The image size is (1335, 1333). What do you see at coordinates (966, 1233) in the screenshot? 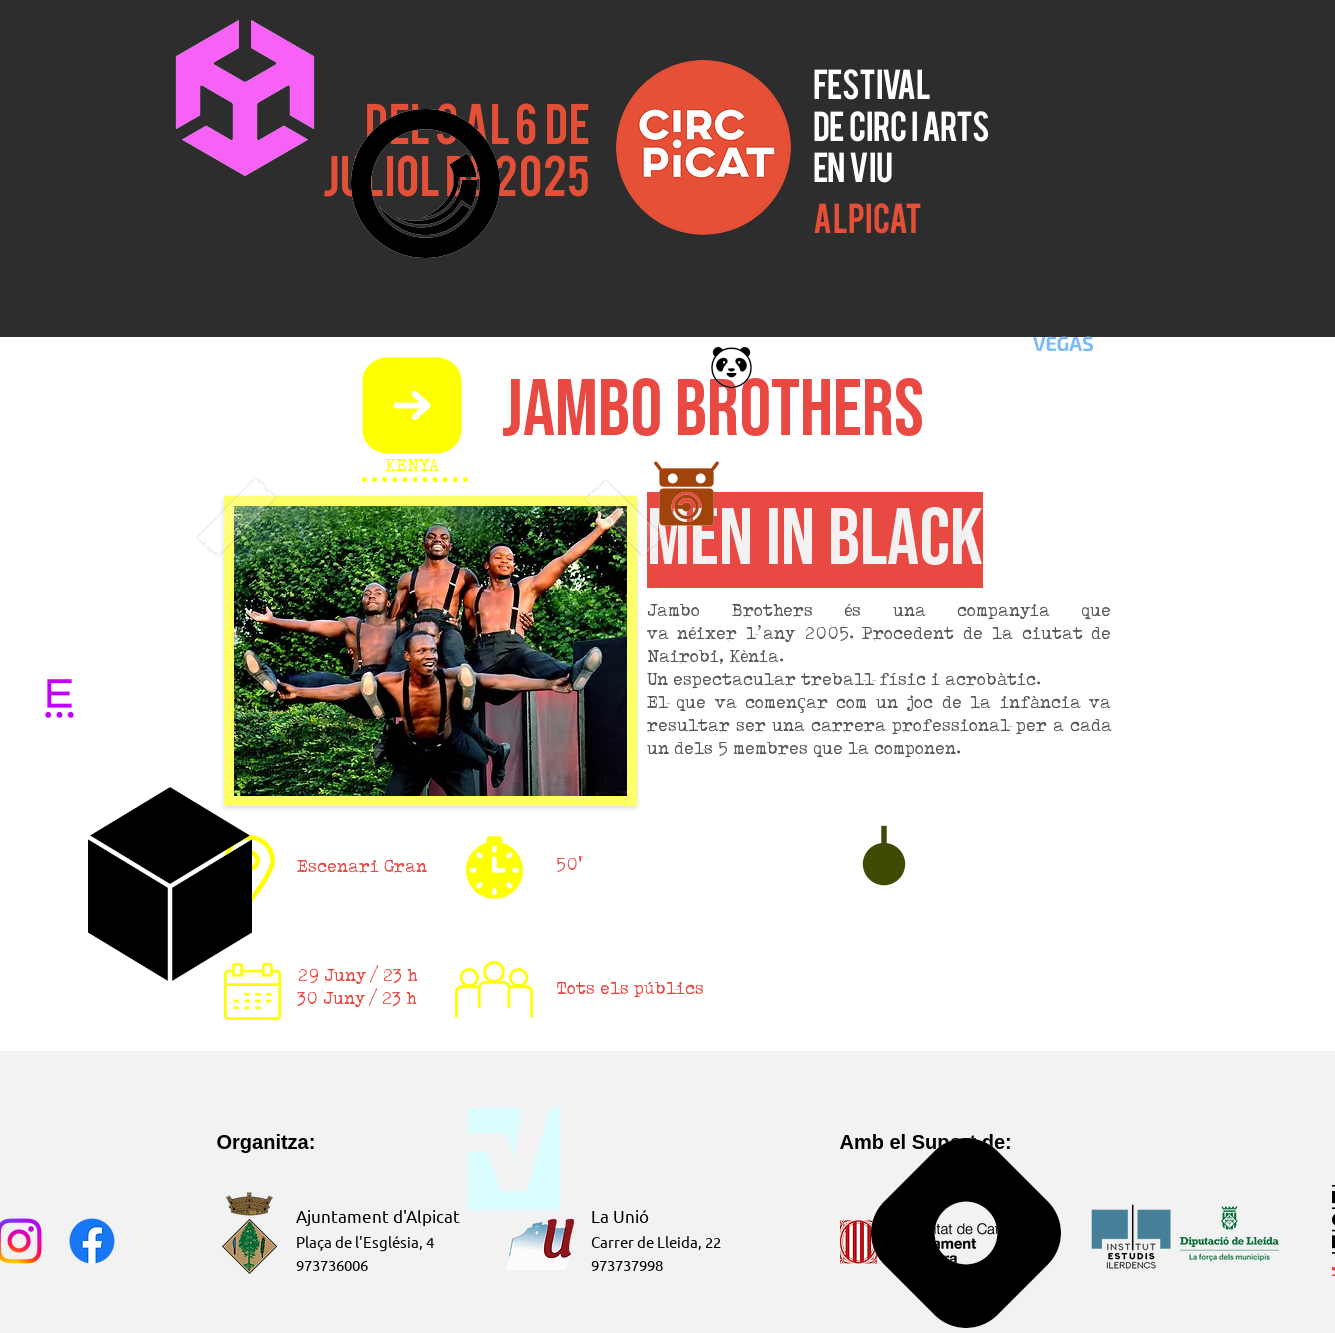
I see `open Hashnode blogging platform` at bounding box center [966, 1233].